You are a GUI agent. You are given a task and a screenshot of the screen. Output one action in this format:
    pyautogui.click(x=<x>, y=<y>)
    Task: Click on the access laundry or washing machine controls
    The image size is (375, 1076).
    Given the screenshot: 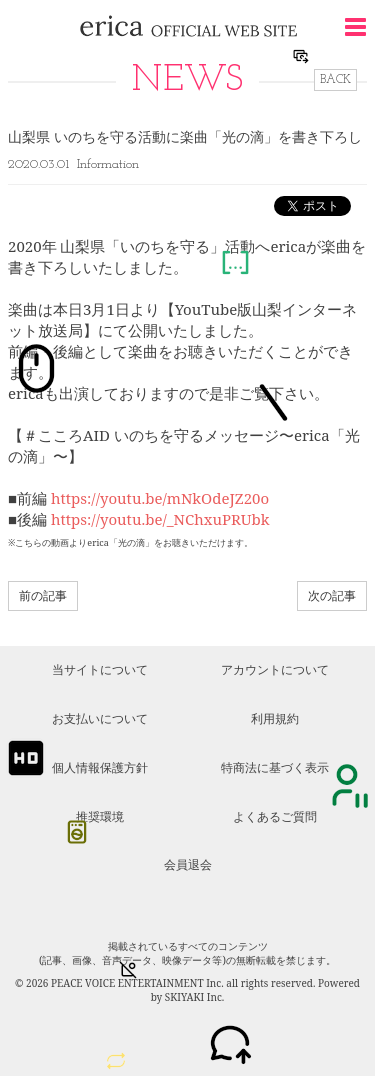 What is the action you would take?
    pyautogui.click(x=77, y=832)
    